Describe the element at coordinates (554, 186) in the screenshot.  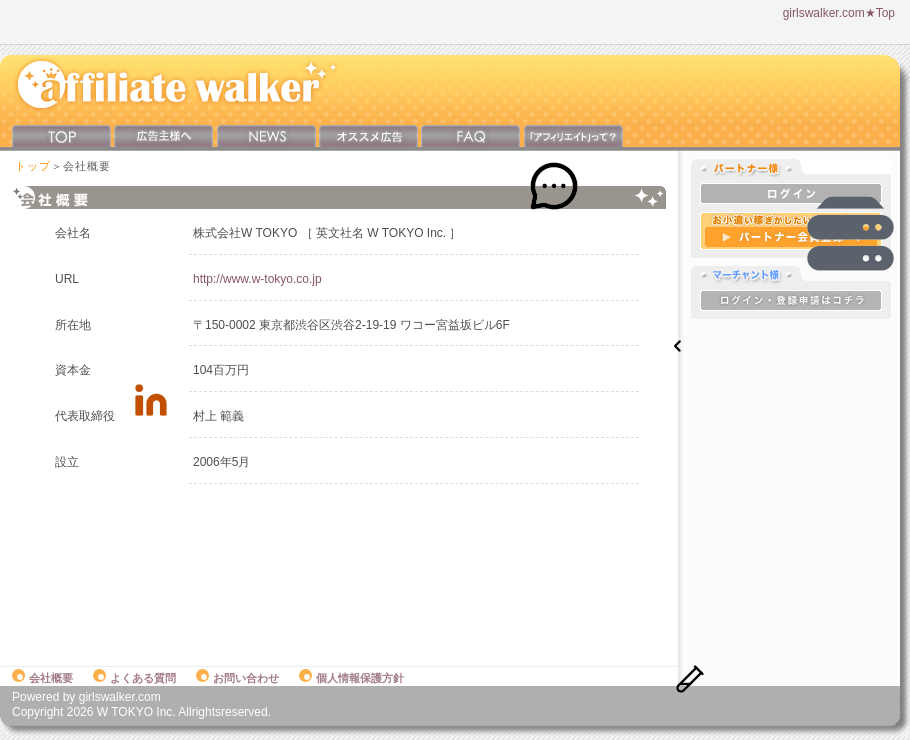
I see `open chat or messaging` at that location.